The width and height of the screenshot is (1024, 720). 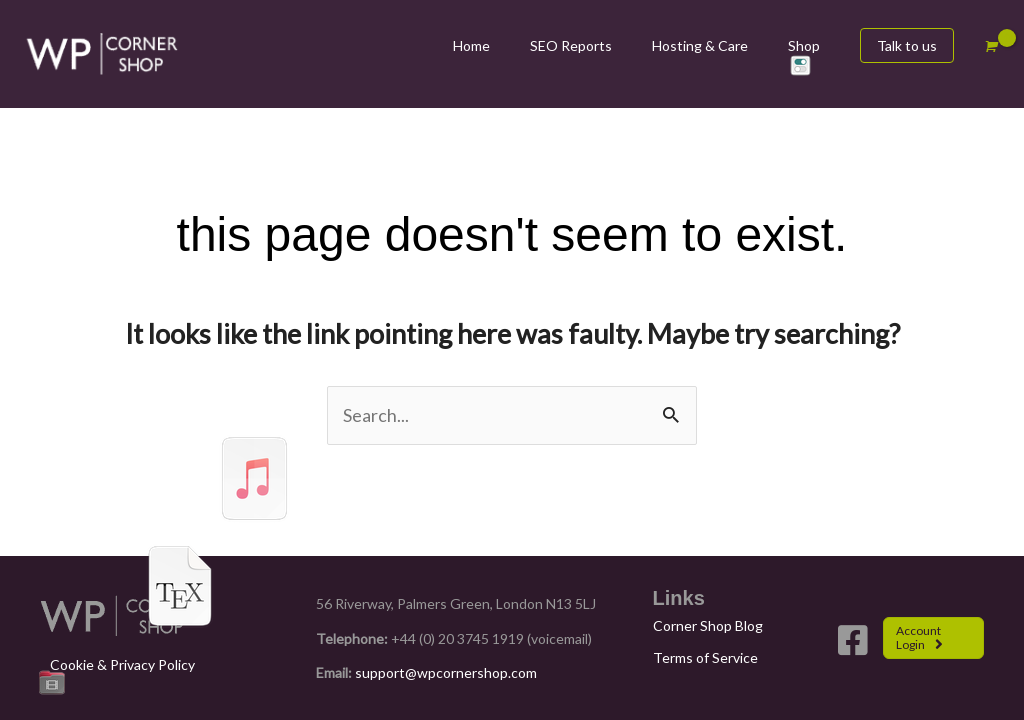 What do you see at coordinates (254, 478) in the screenshot?
I see `an audio file type indicator` at bounding box center [254, 478].